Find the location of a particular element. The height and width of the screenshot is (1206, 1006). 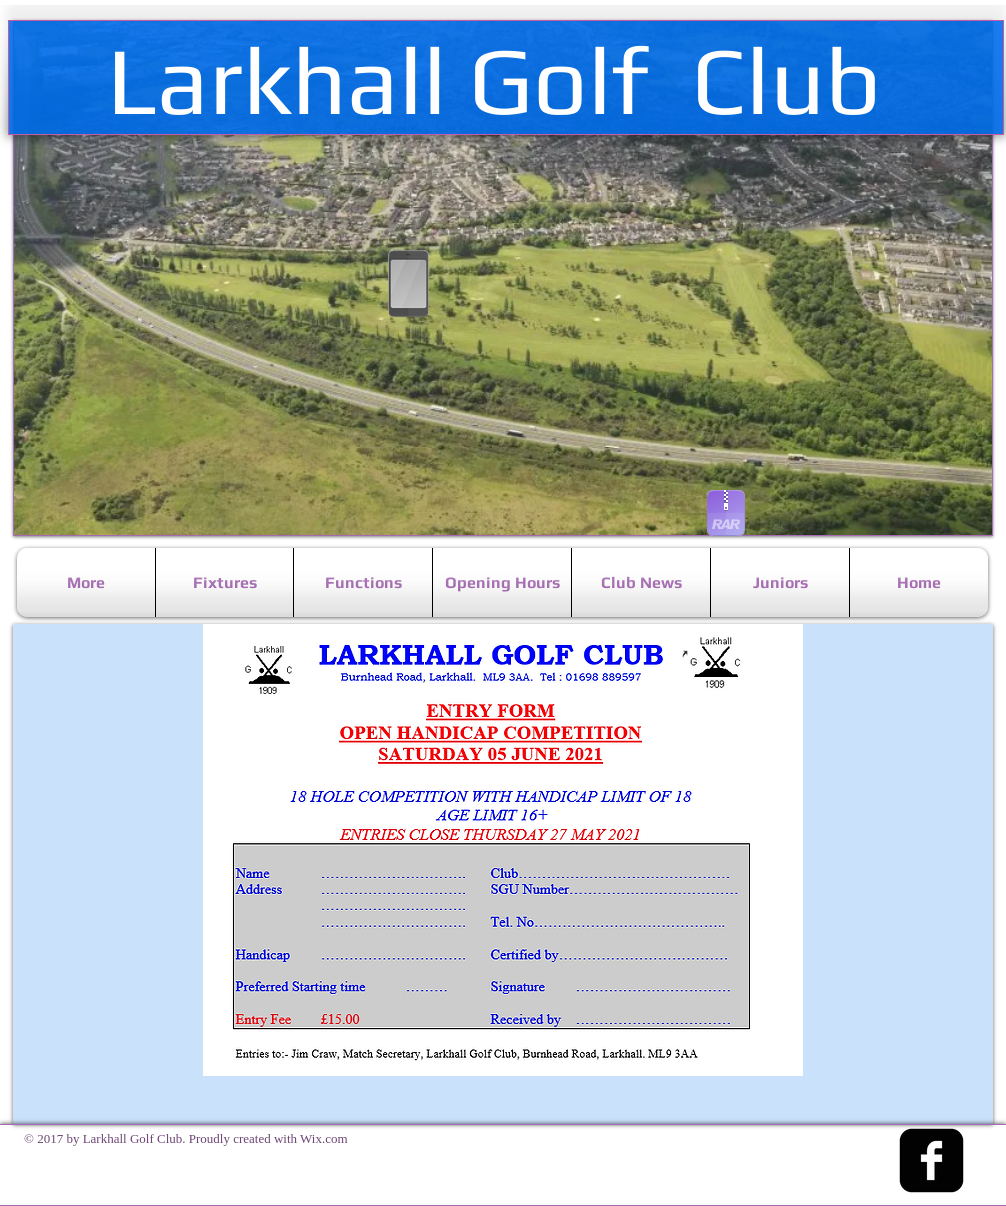

indicates a file or folder alias/shortcut is located at coordinates (703, 636).